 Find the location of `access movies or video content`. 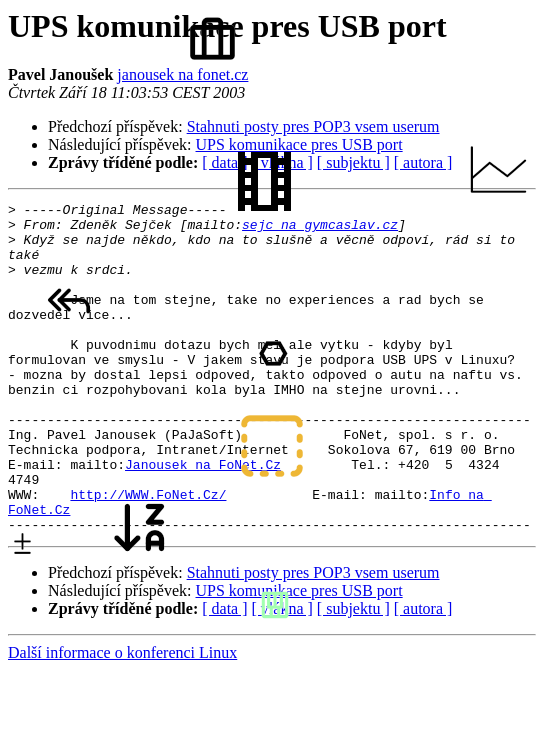

access movies or video content is located at coordinates (264, 181).